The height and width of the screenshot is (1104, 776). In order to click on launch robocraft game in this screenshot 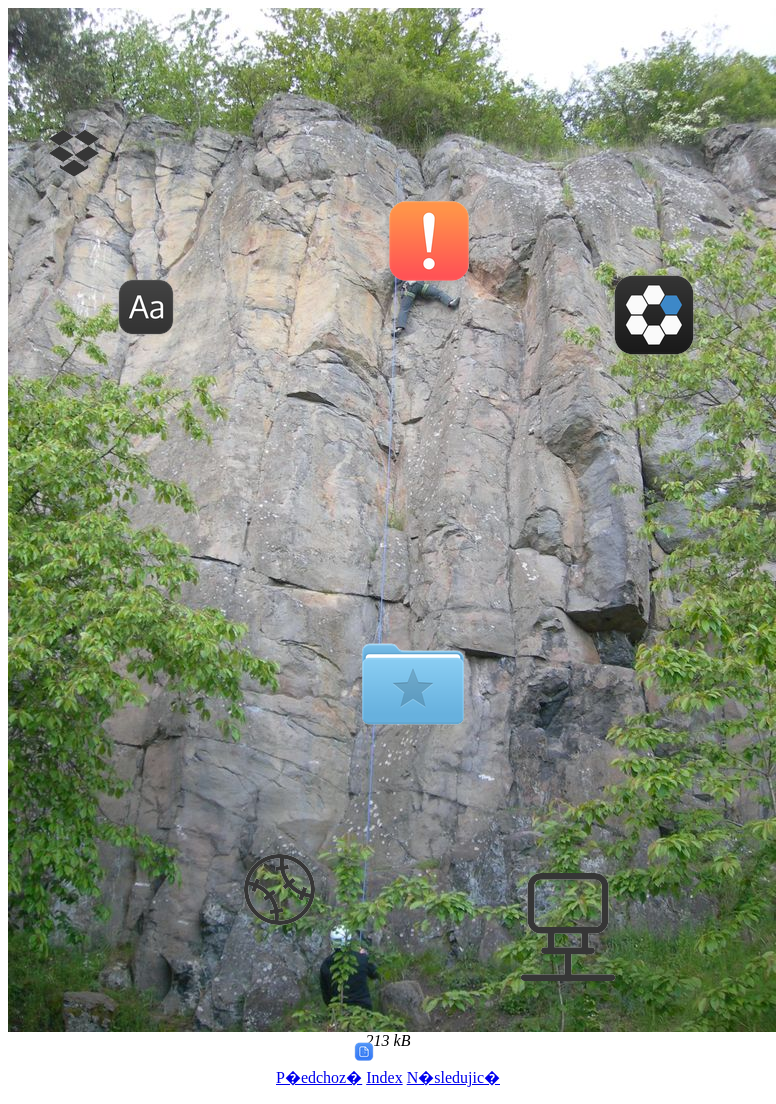, I will do `click(654, 315)`.